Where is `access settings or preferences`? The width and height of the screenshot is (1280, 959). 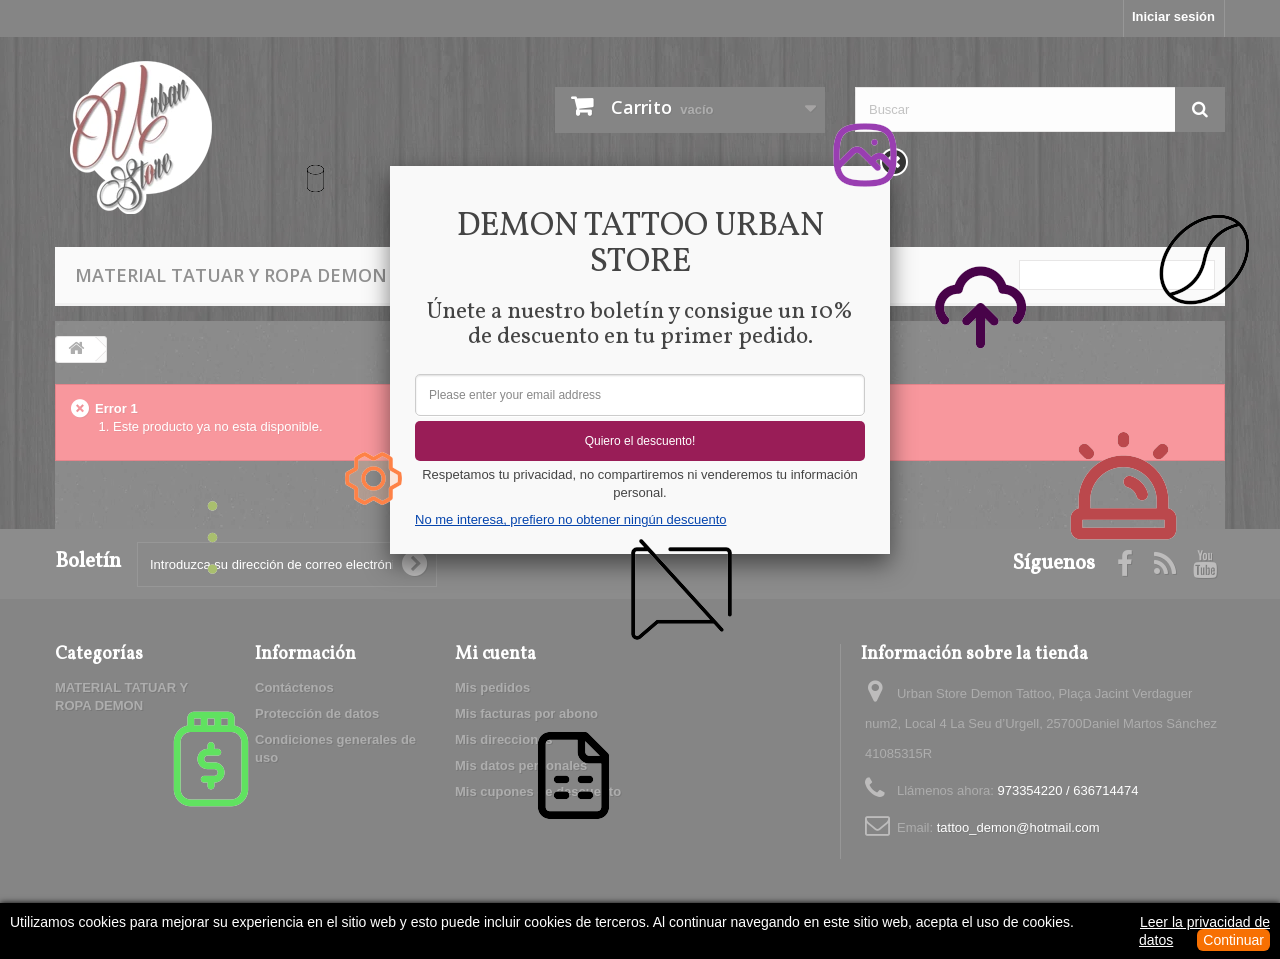
access settings or preferences is located at coordinates (373, 478).